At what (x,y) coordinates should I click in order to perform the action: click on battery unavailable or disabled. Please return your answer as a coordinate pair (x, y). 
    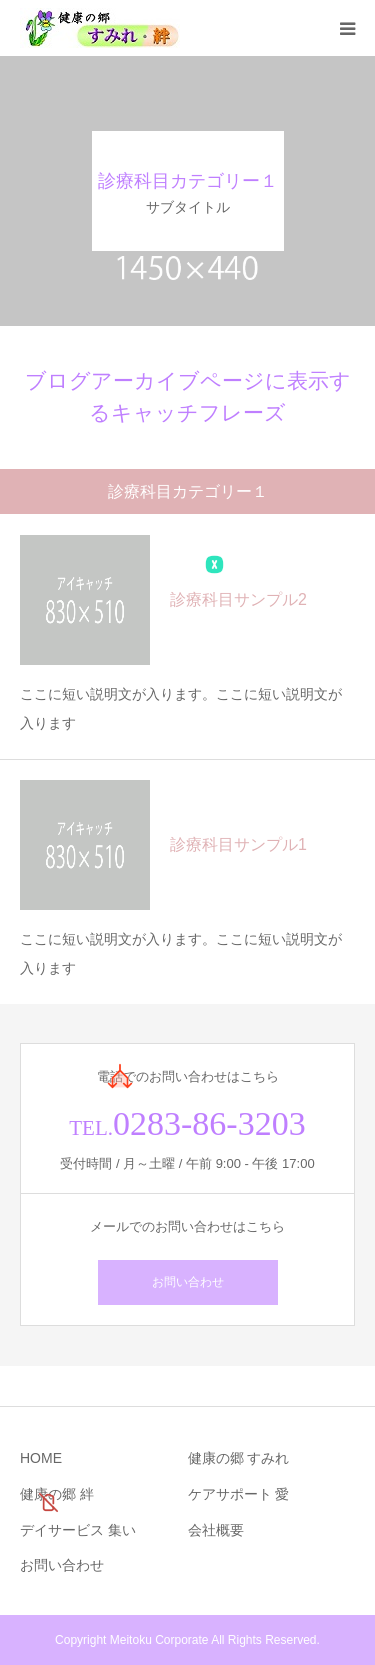
    Looking at the image, I should click on (48, 1502).